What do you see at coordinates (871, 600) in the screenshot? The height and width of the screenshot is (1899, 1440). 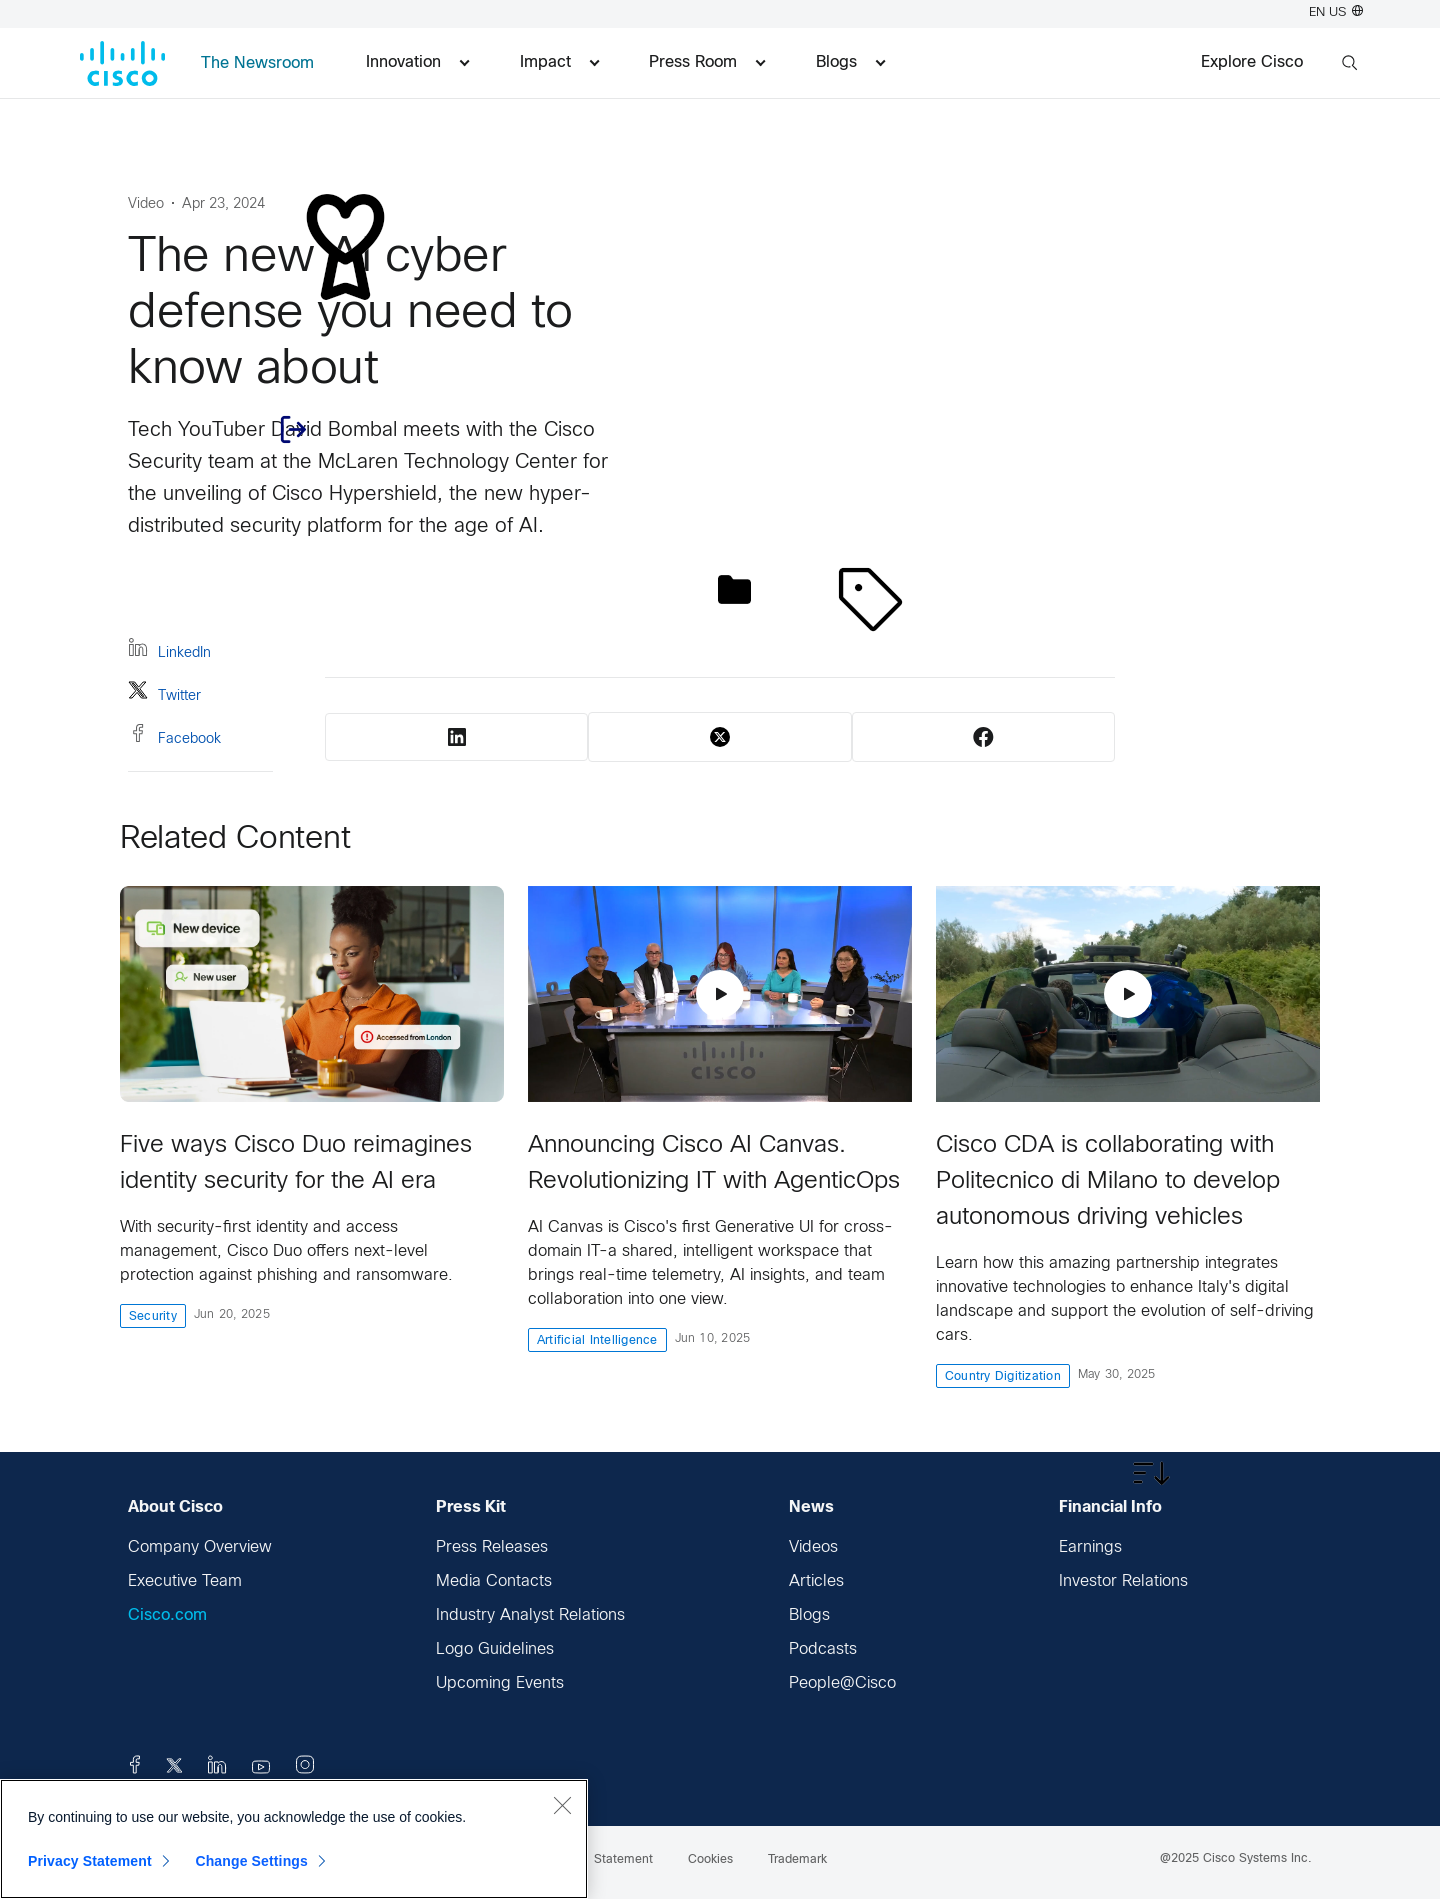 I see `add or manage tags` at bounding box center [871, 600].